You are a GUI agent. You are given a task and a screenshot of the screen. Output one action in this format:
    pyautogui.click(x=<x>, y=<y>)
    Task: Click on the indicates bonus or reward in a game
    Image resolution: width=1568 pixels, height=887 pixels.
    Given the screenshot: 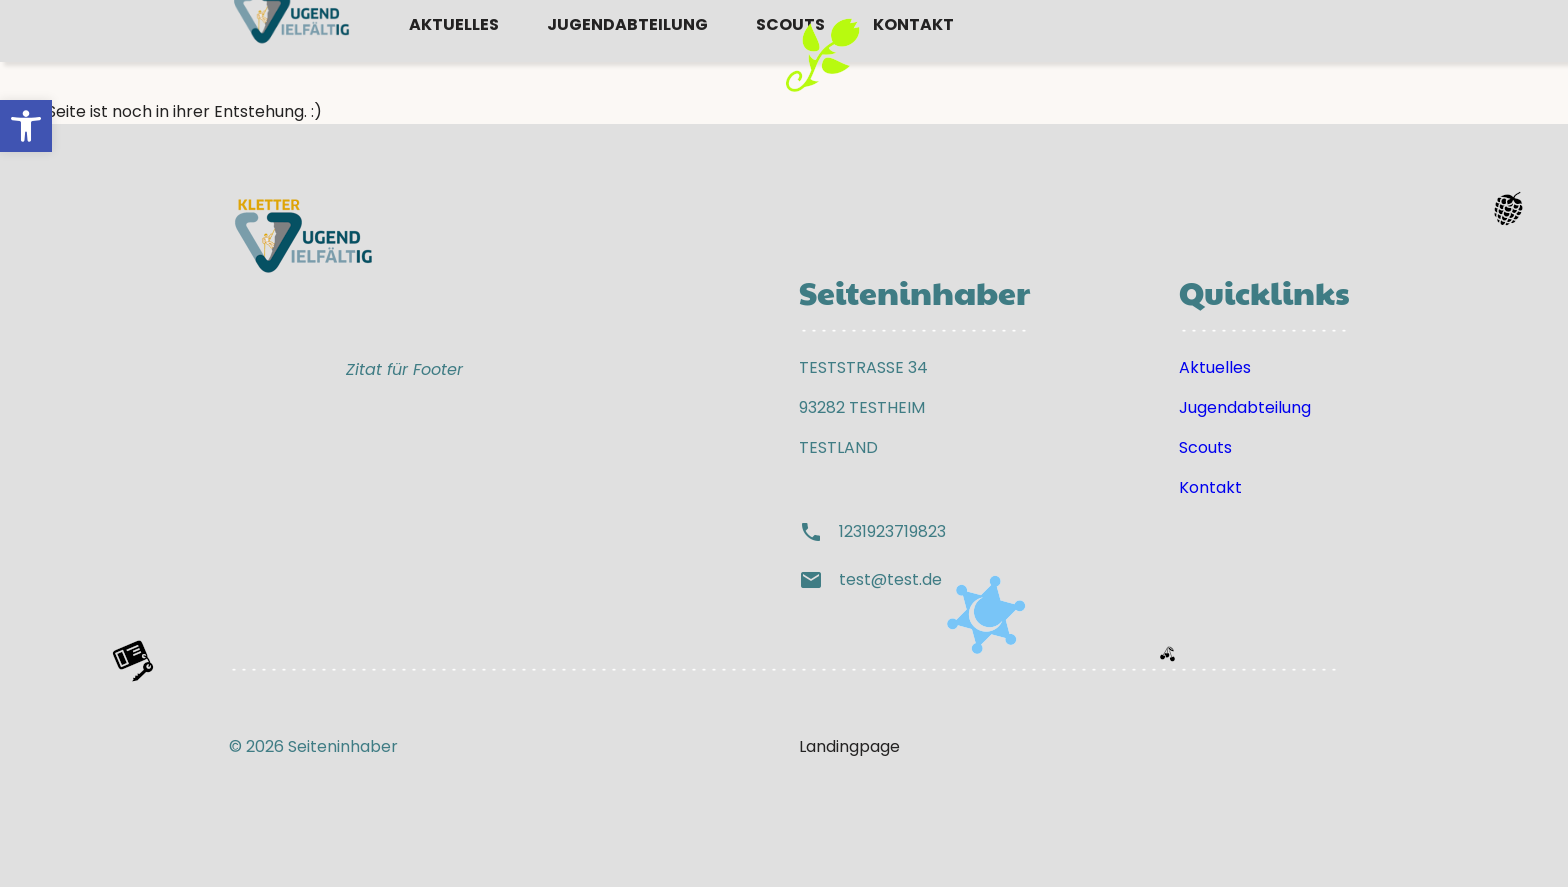 What is the action you would take?
    pyautogui.click(x=1167, y=653)
    